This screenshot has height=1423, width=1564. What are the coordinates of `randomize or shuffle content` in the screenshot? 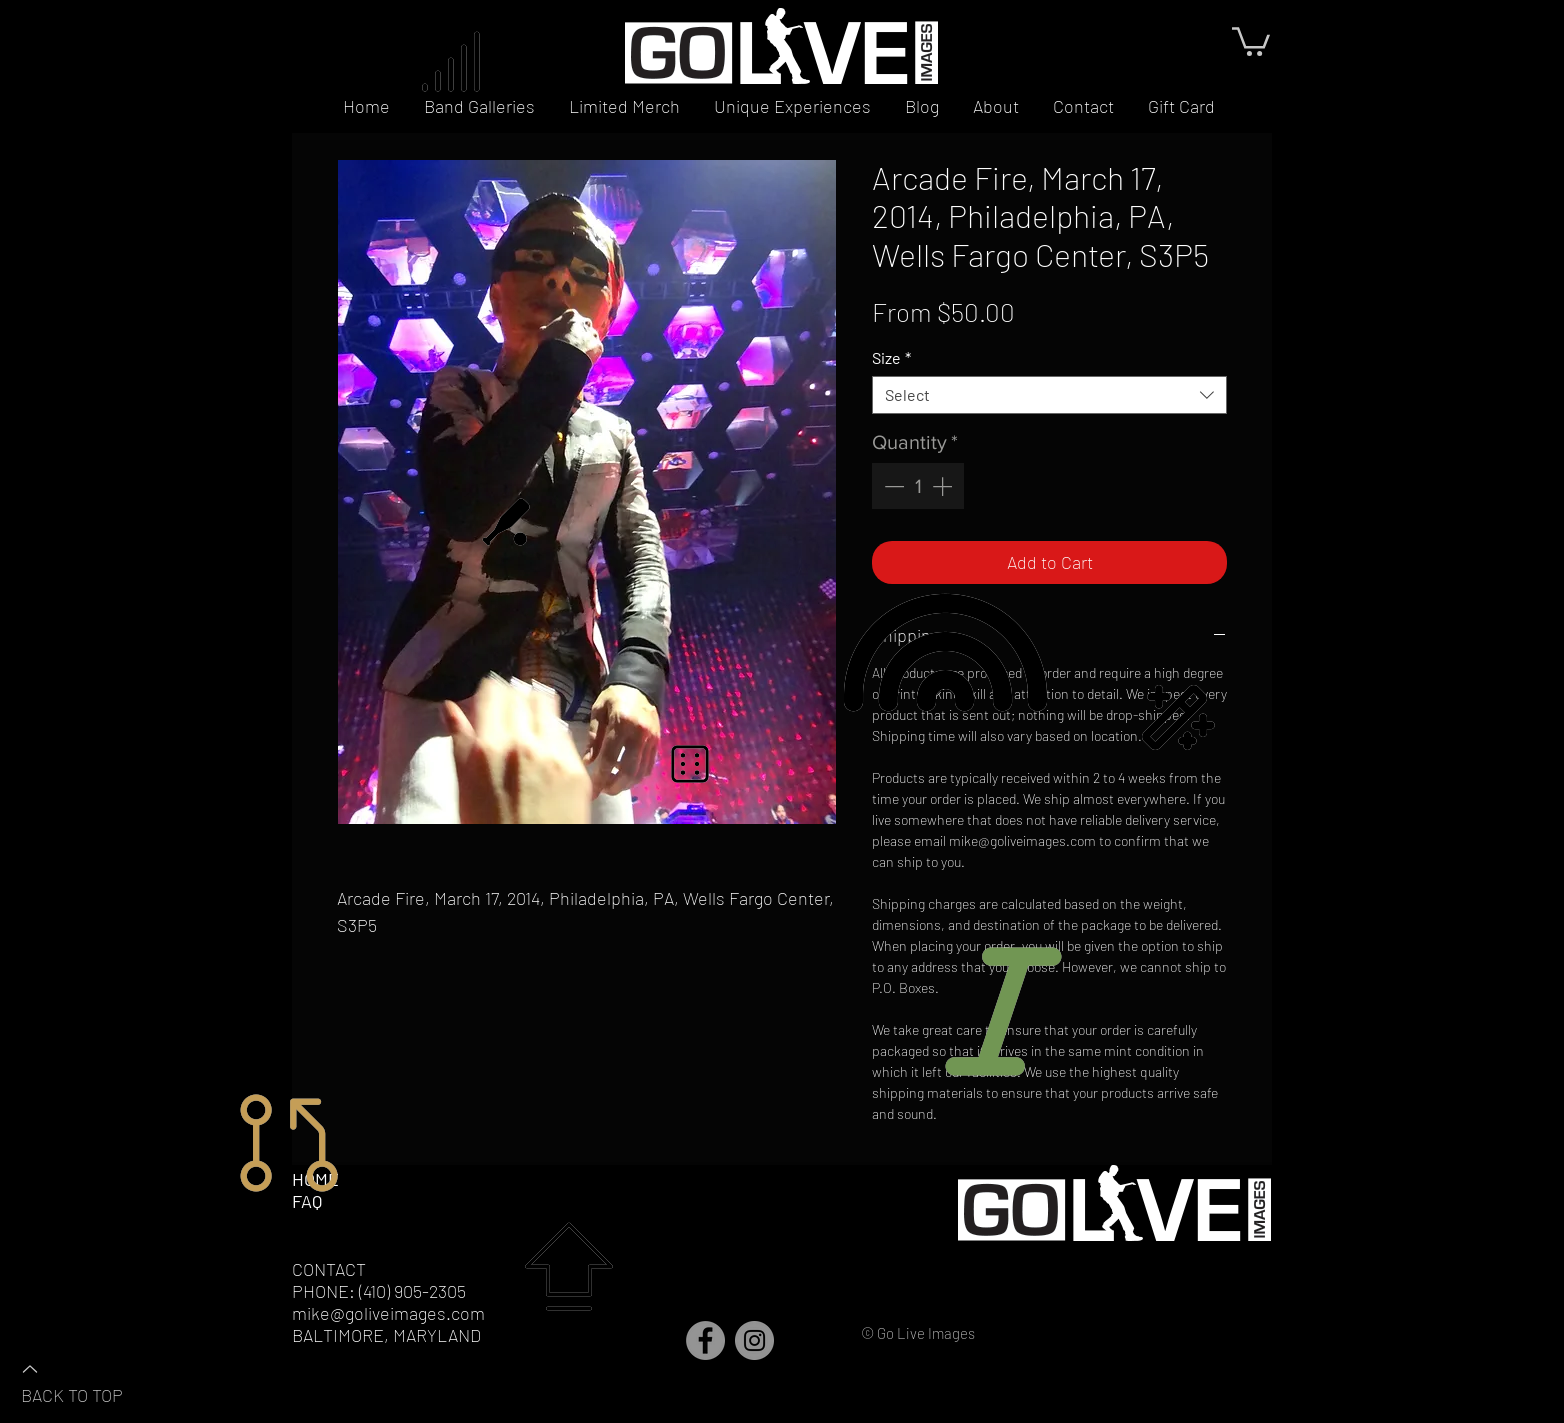 It's located at (690, 764).